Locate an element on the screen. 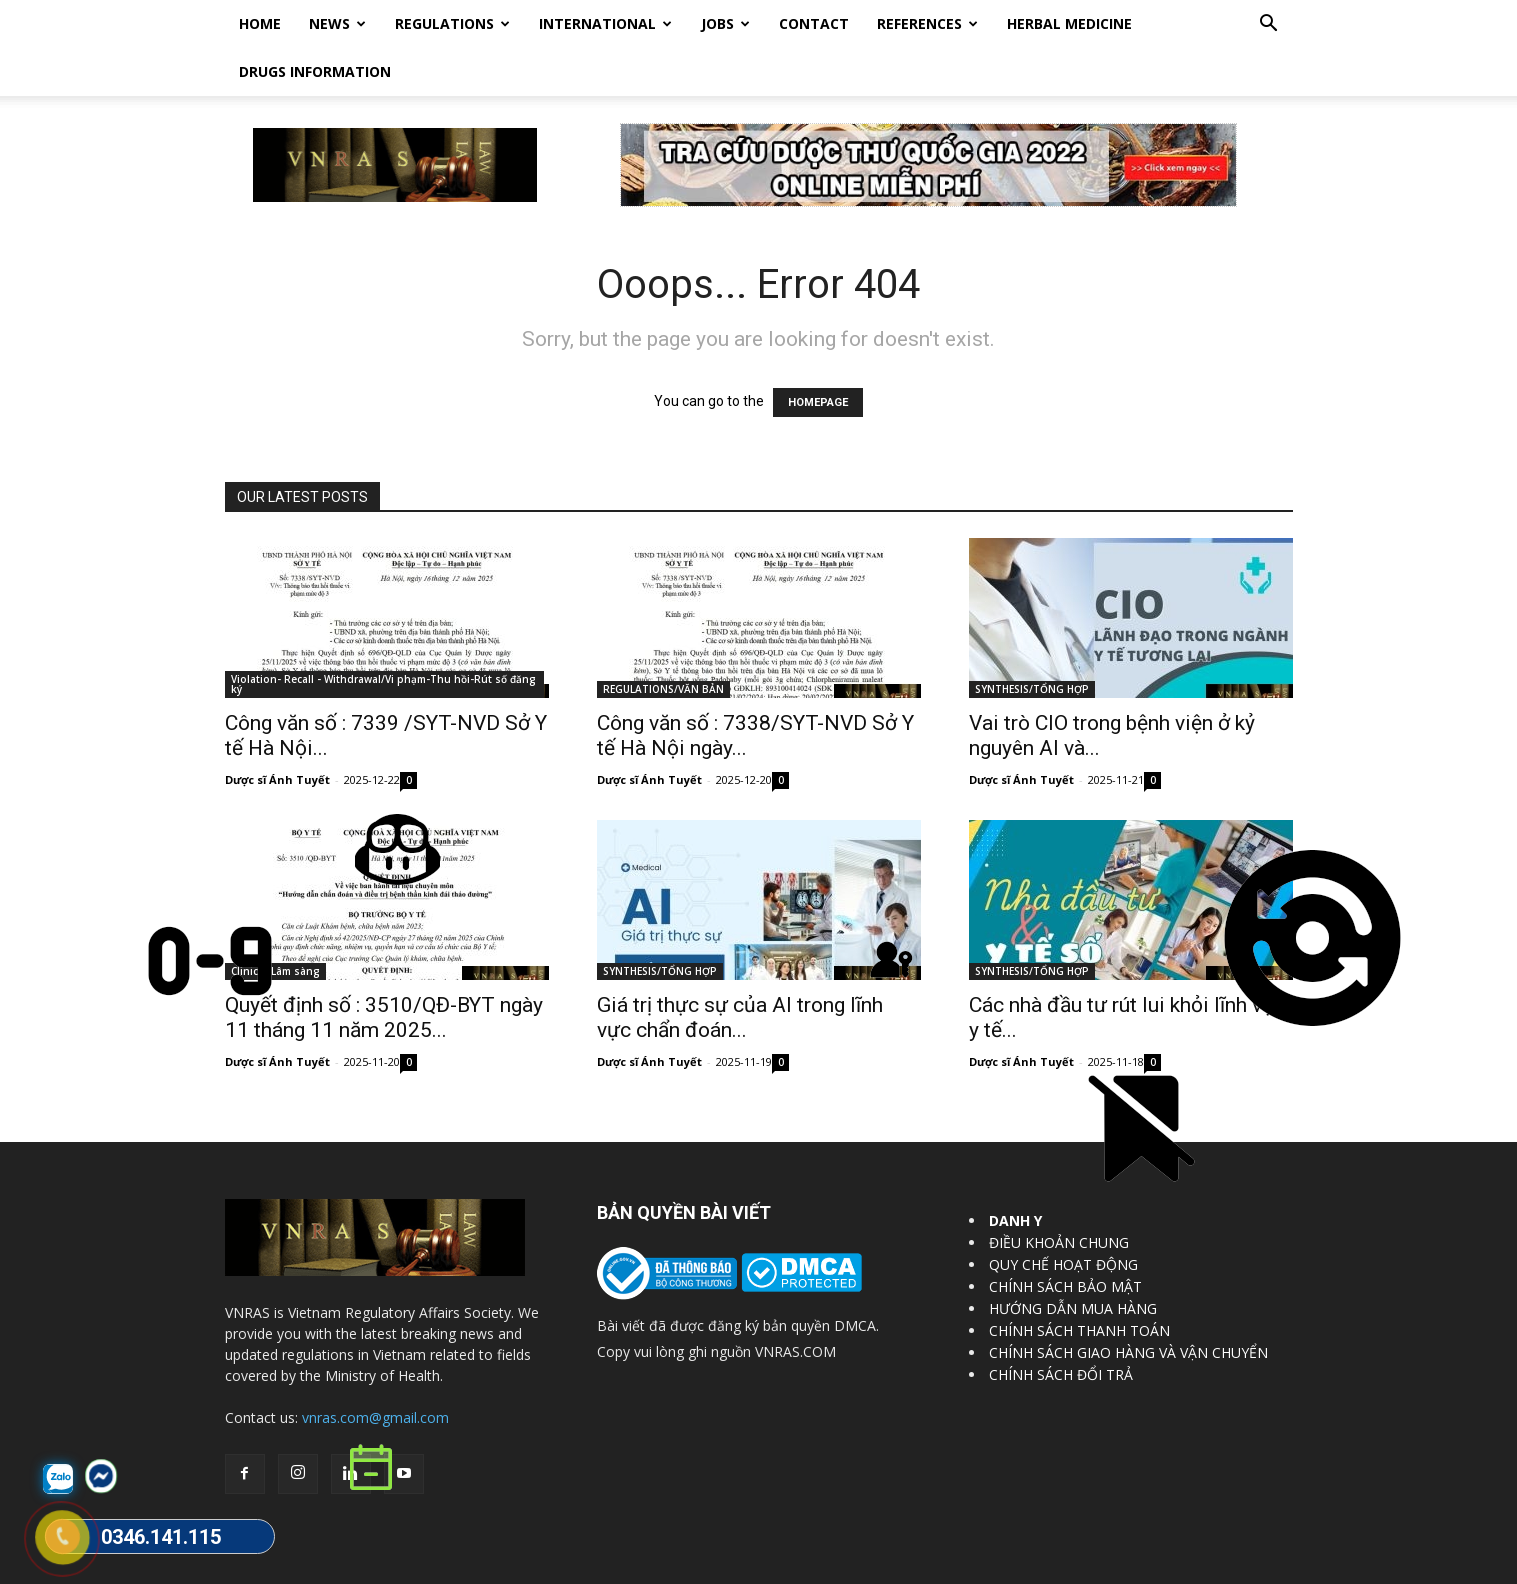 This screenshot has width=1517, height=1584. reopen a closed issue is located at coordinates (1312, 938).